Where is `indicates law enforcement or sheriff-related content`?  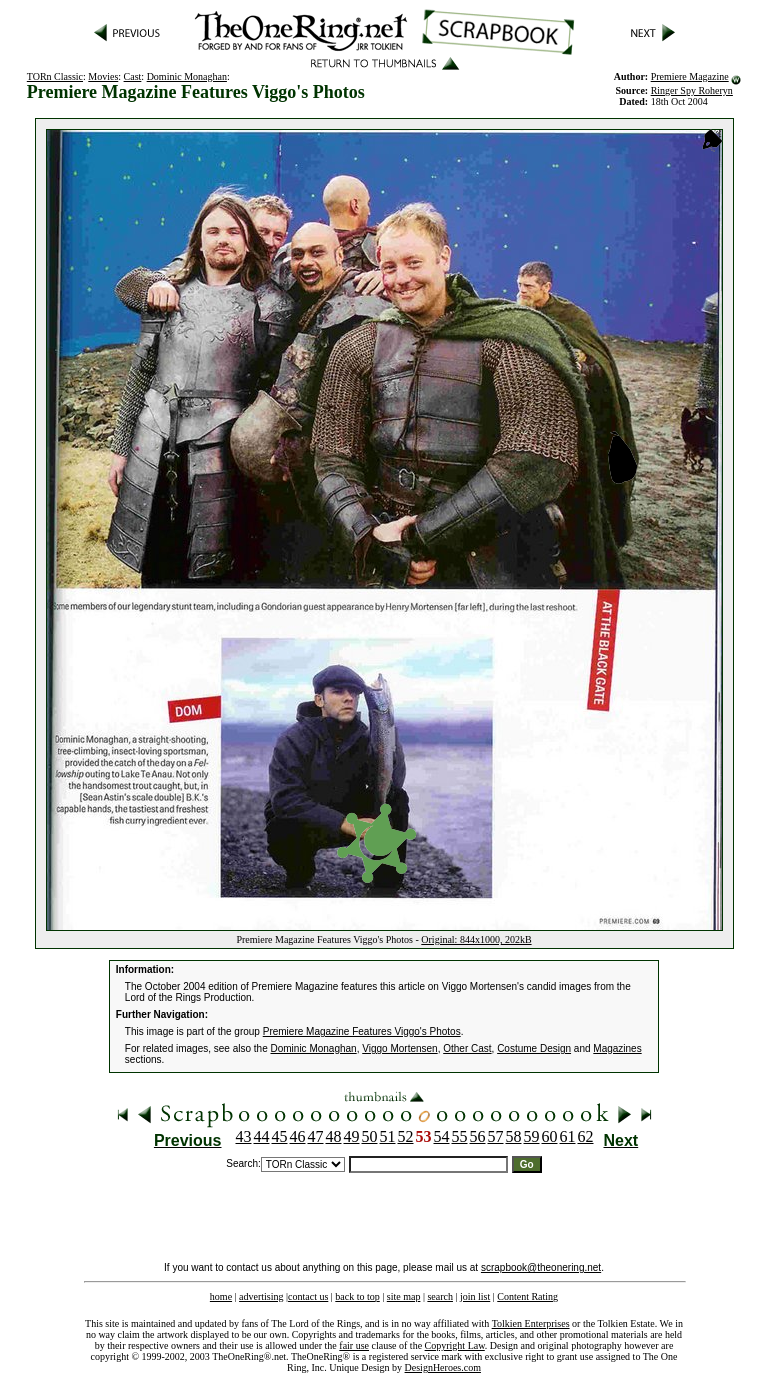 indicates law enforcement or sheriff-related content is located at coordinates (377, 843).